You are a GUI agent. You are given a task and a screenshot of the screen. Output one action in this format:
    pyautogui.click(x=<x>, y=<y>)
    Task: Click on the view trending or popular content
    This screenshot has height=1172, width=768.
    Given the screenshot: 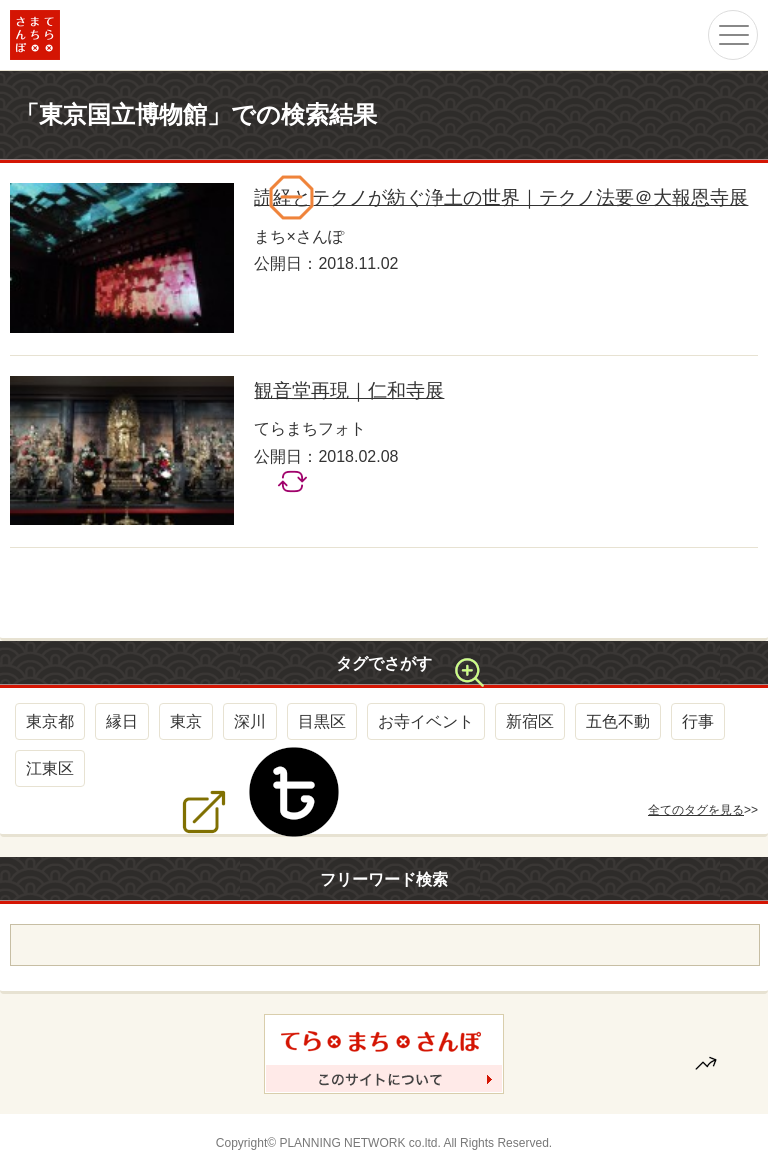 What is the action you would take?
    pyautogui.click(x=706, y=1063)
    